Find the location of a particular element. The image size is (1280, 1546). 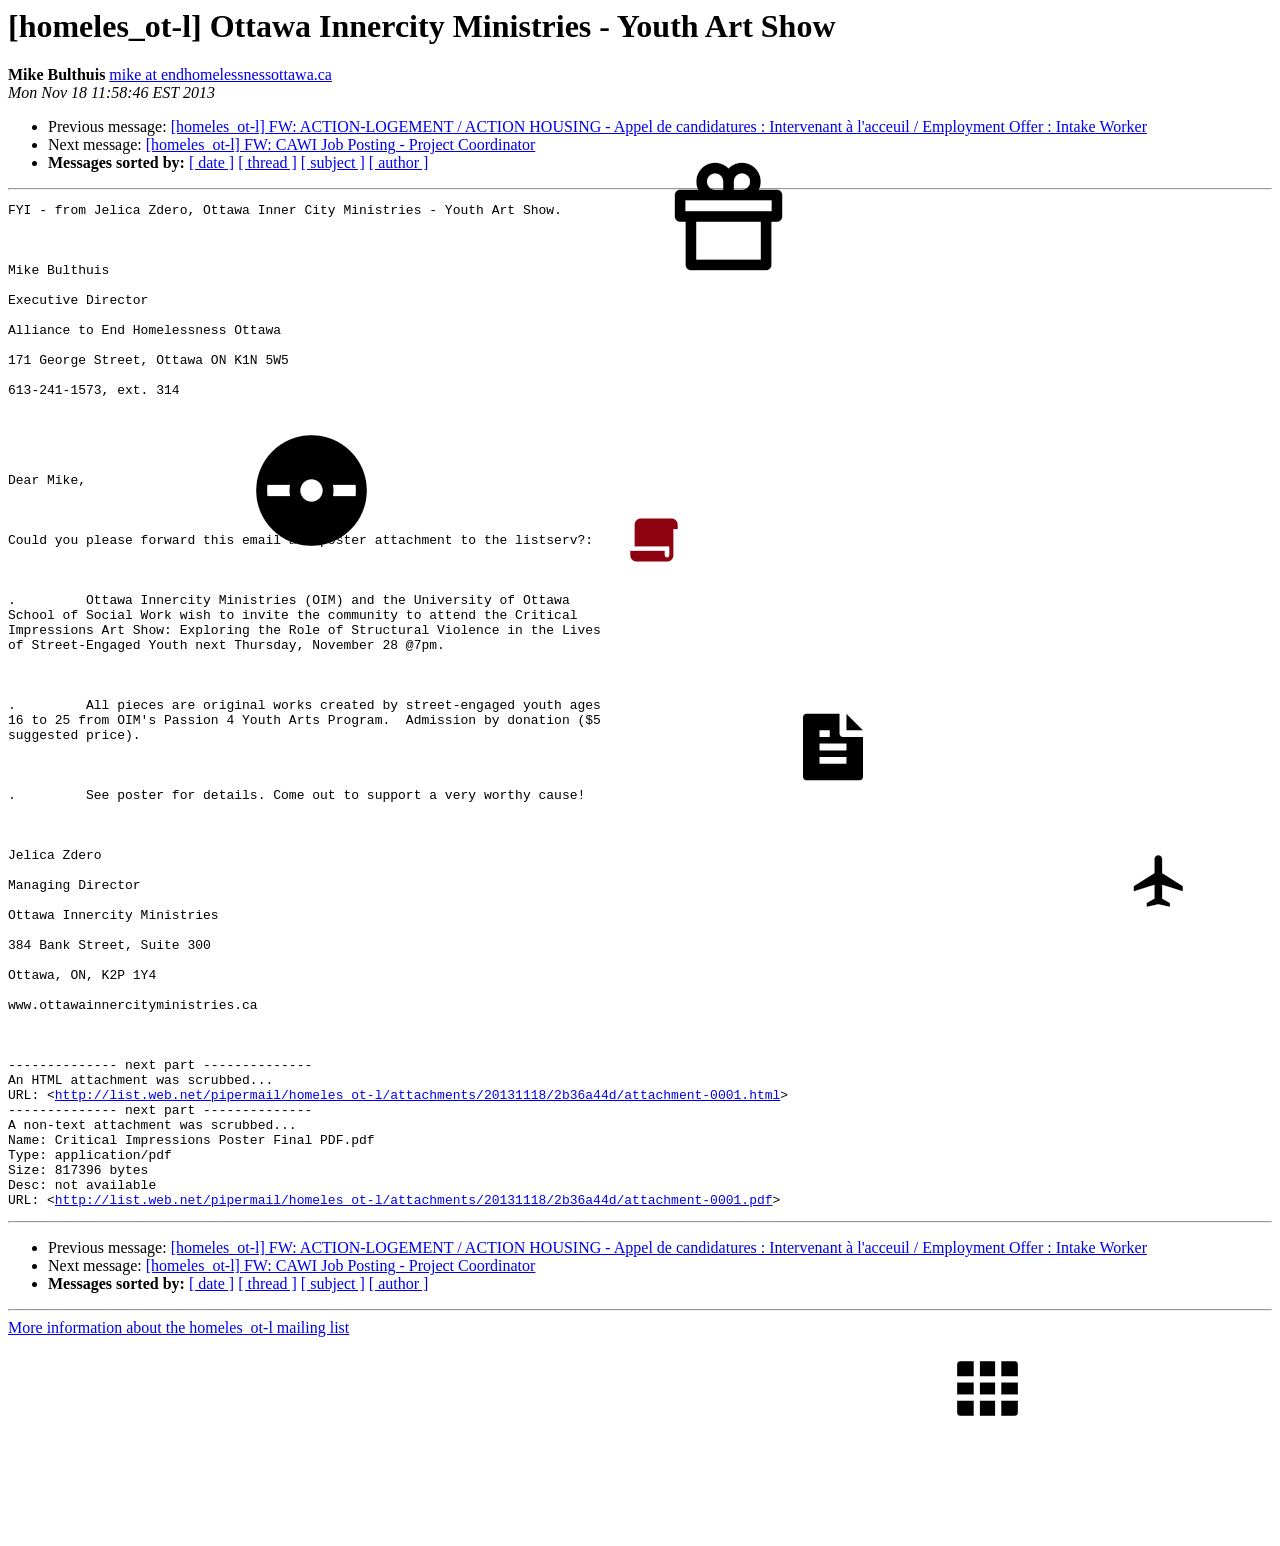

view available rewards or gifts is located at coordinates (728, 216).